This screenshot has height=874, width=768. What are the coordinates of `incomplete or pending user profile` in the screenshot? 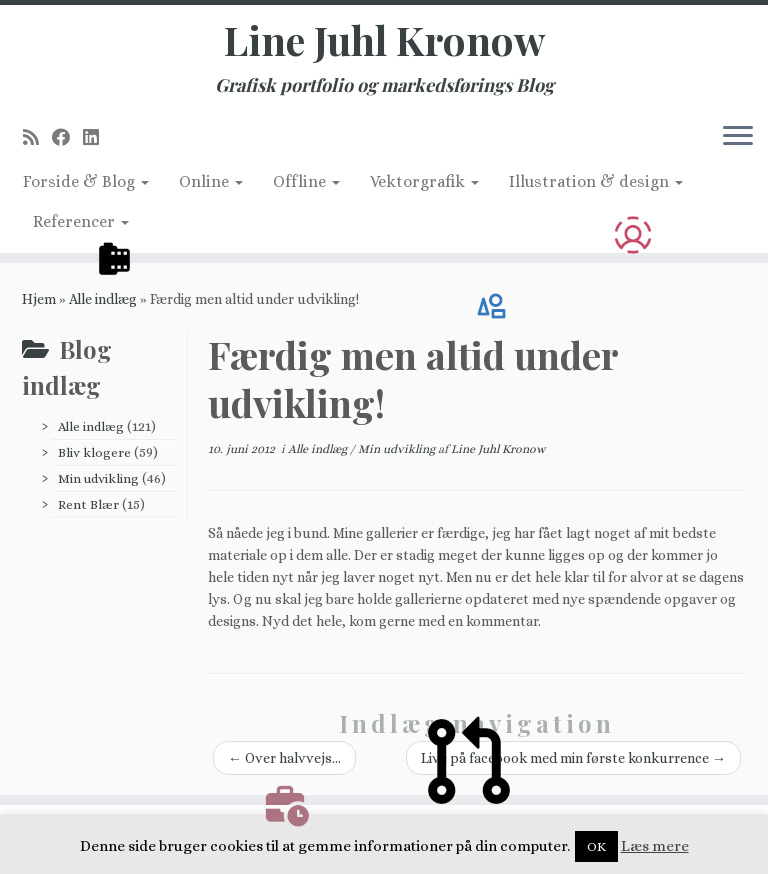 It's located at (633, 235).